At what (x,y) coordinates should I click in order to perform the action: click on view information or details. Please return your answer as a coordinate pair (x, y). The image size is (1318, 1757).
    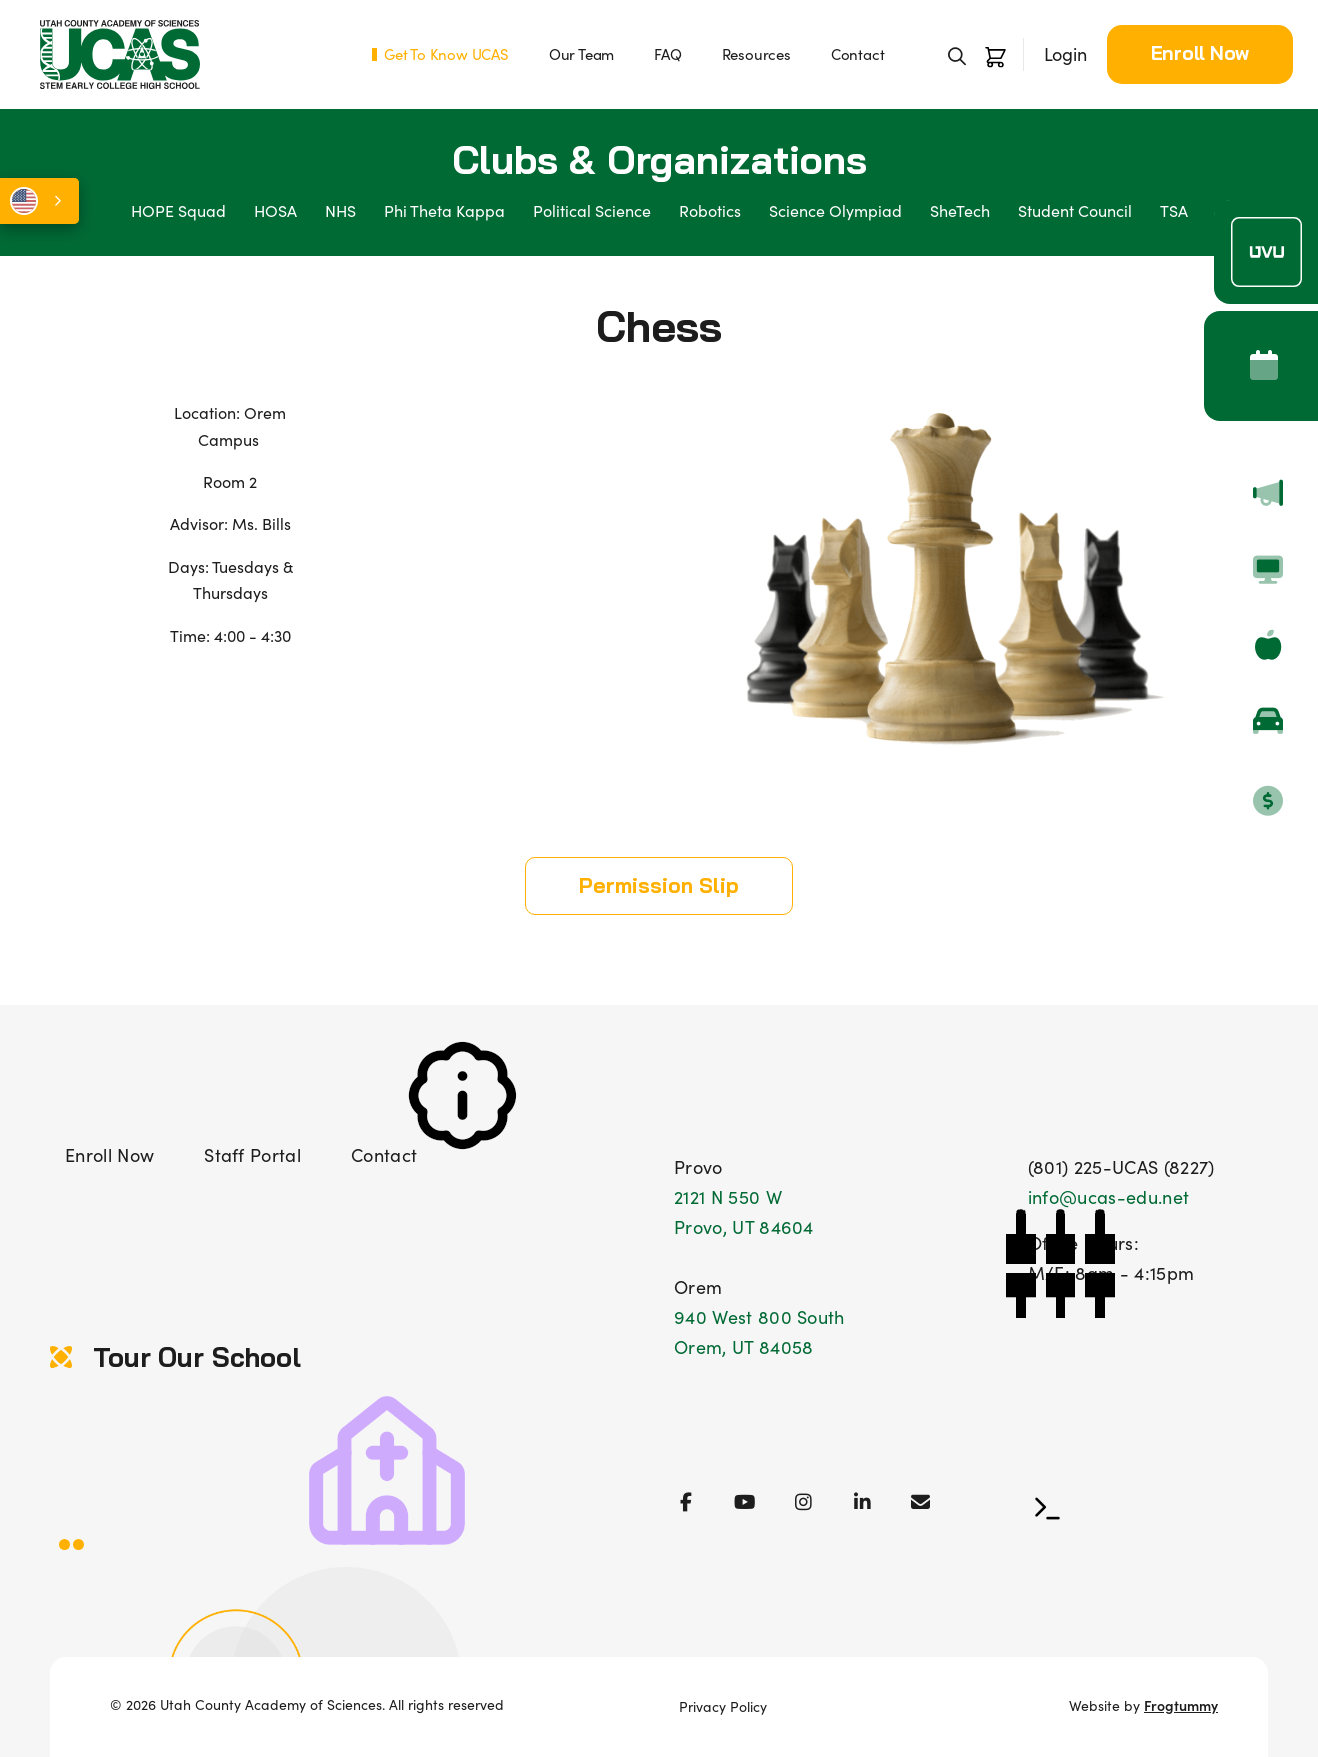
    Looking at the image, I should click on (462, 1095).